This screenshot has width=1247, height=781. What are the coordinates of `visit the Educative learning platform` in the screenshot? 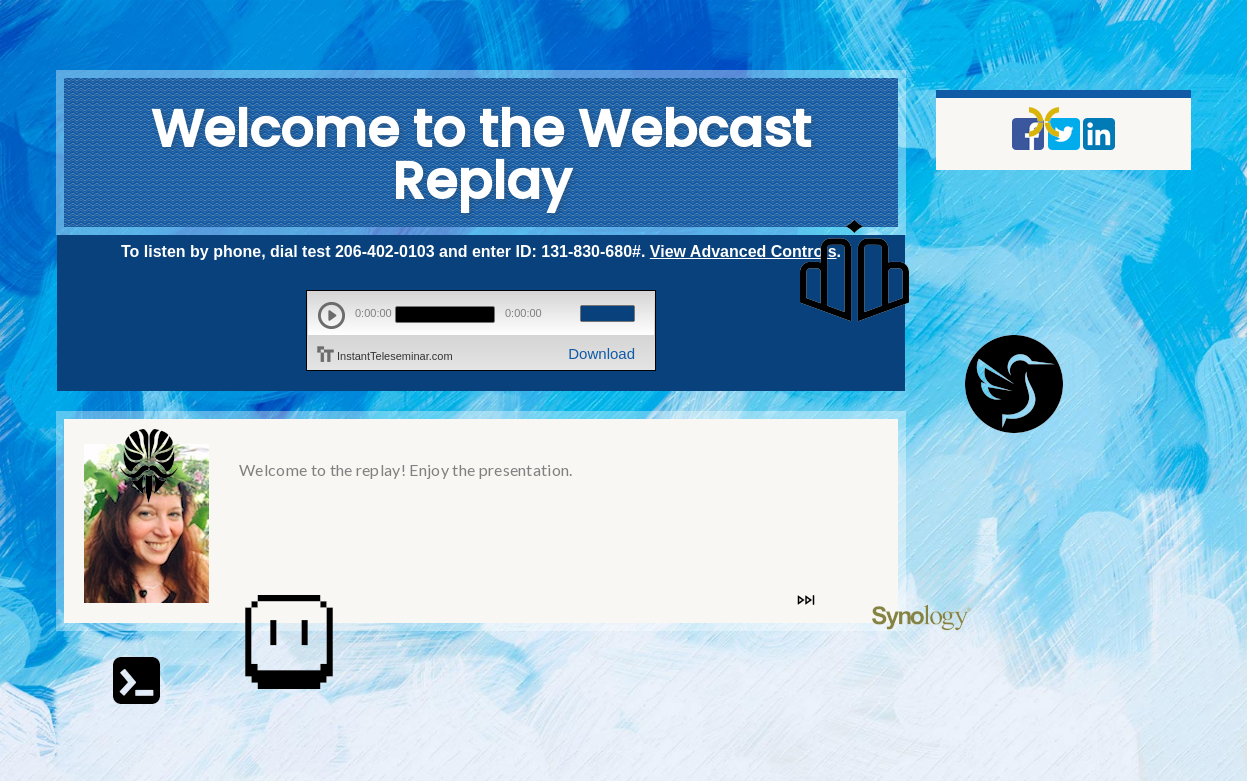 It's located at (136, 680).